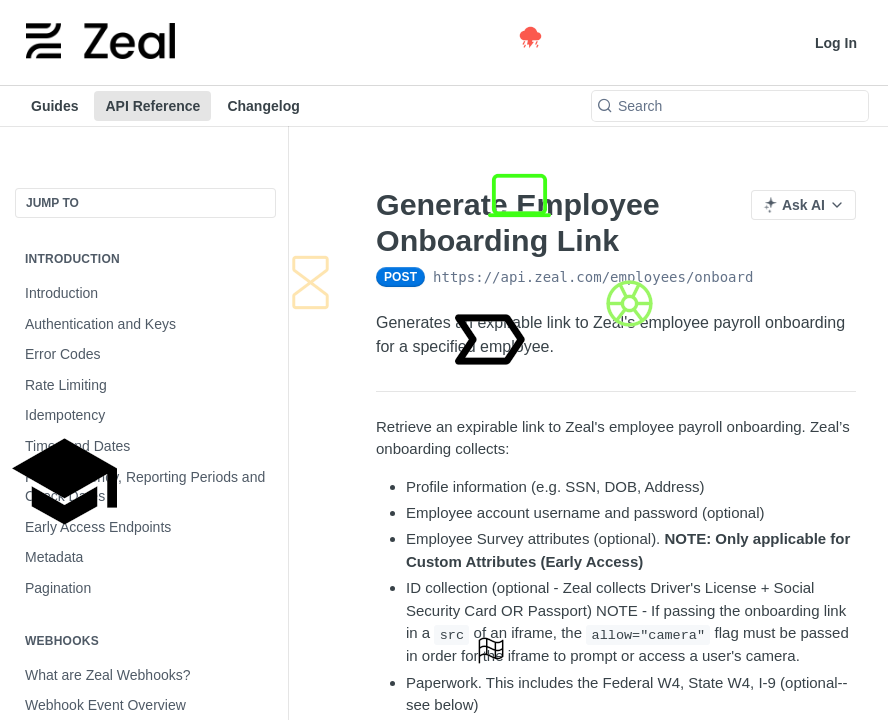  What do you see at coordinates (487, 339) in the screenshot?
I see `add a tag or label to an item` at bounding box center [487, 339].